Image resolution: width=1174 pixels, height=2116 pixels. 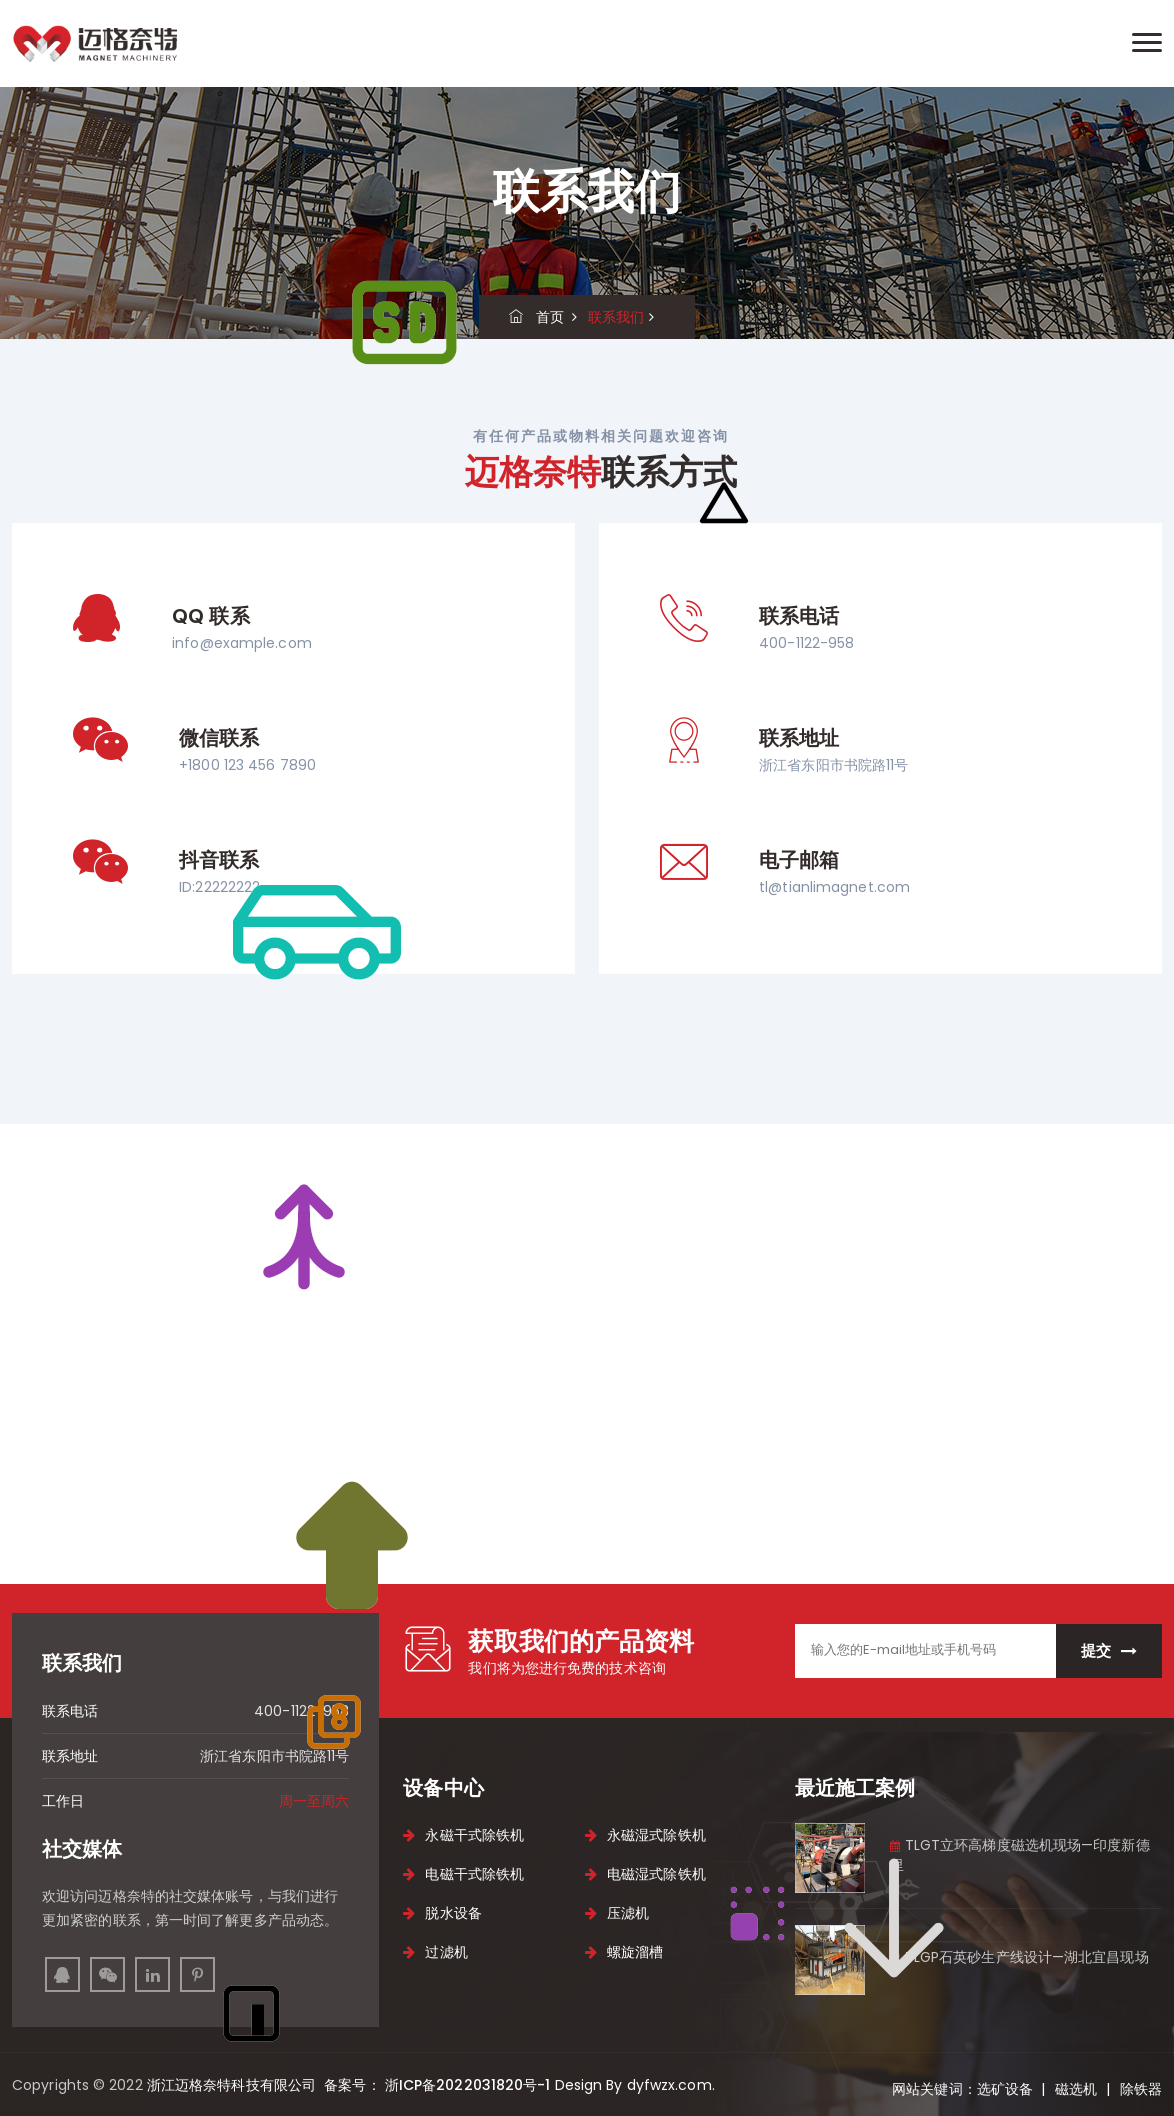 I want to click on indicates standard definition video quality, so click(x=404, y=322).